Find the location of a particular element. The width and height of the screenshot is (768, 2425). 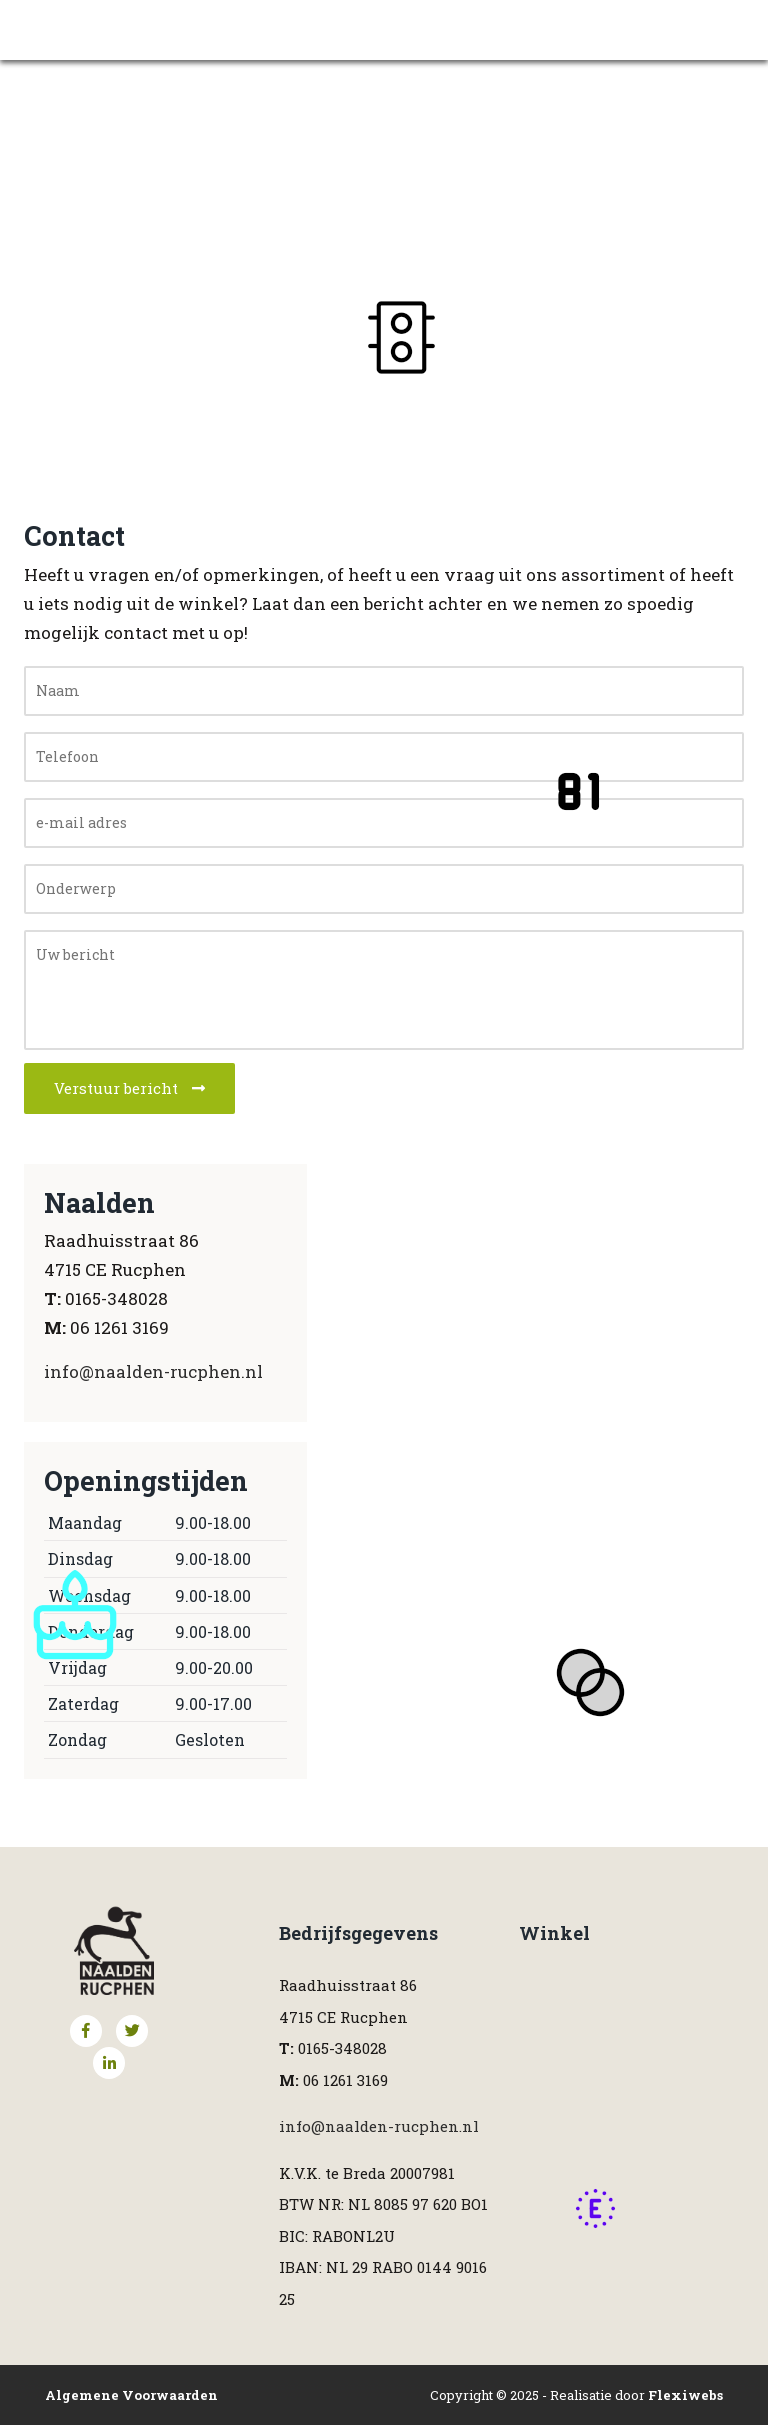

traffic or transportation settings is located at coordinates (401, 337).